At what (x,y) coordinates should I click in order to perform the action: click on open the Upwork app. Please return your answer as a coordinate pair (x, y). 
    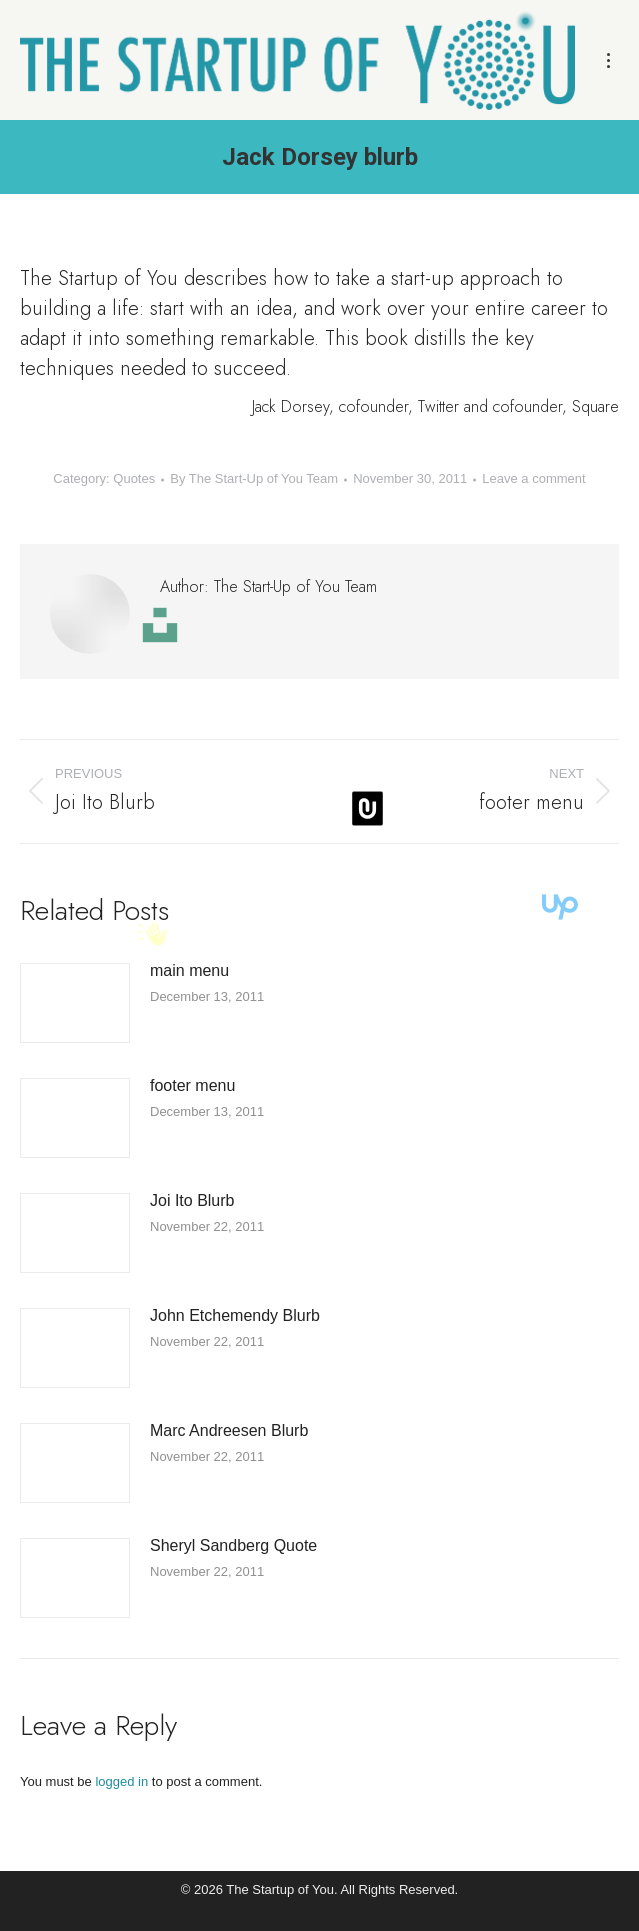
    Looking at the image, I should click on (560, 907).